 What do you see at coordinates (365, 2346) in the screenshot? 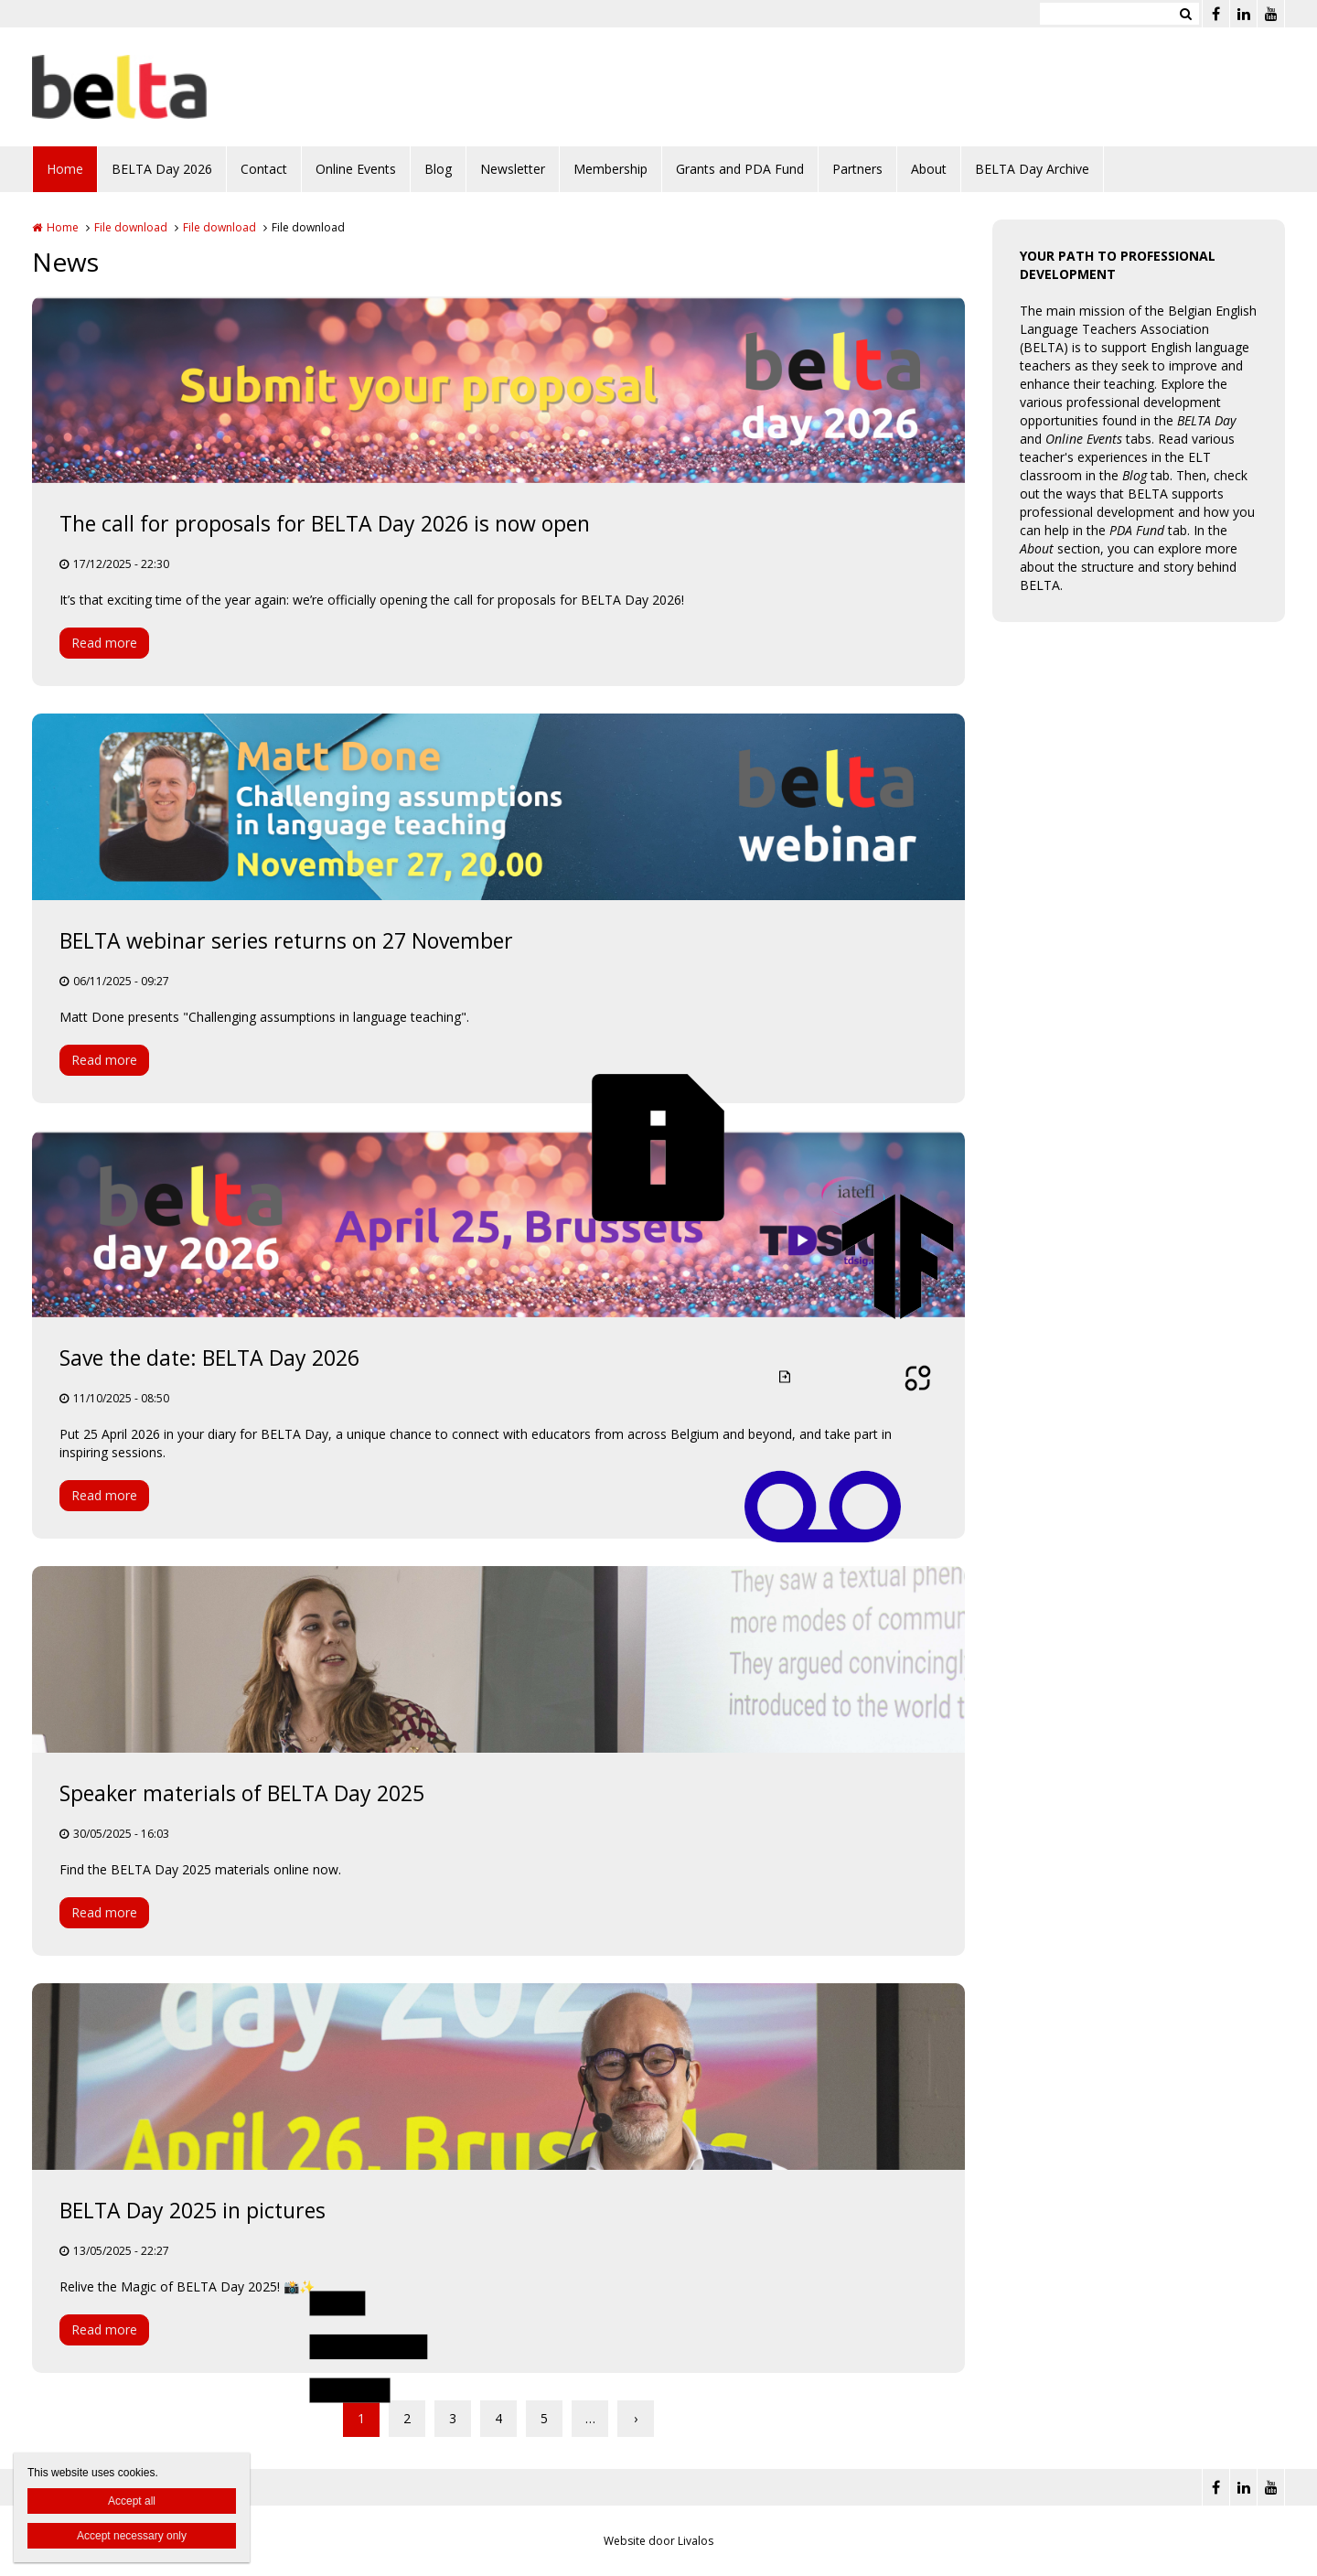
I see `view horizontal bar chart data` at bounding box center [365, 2346].